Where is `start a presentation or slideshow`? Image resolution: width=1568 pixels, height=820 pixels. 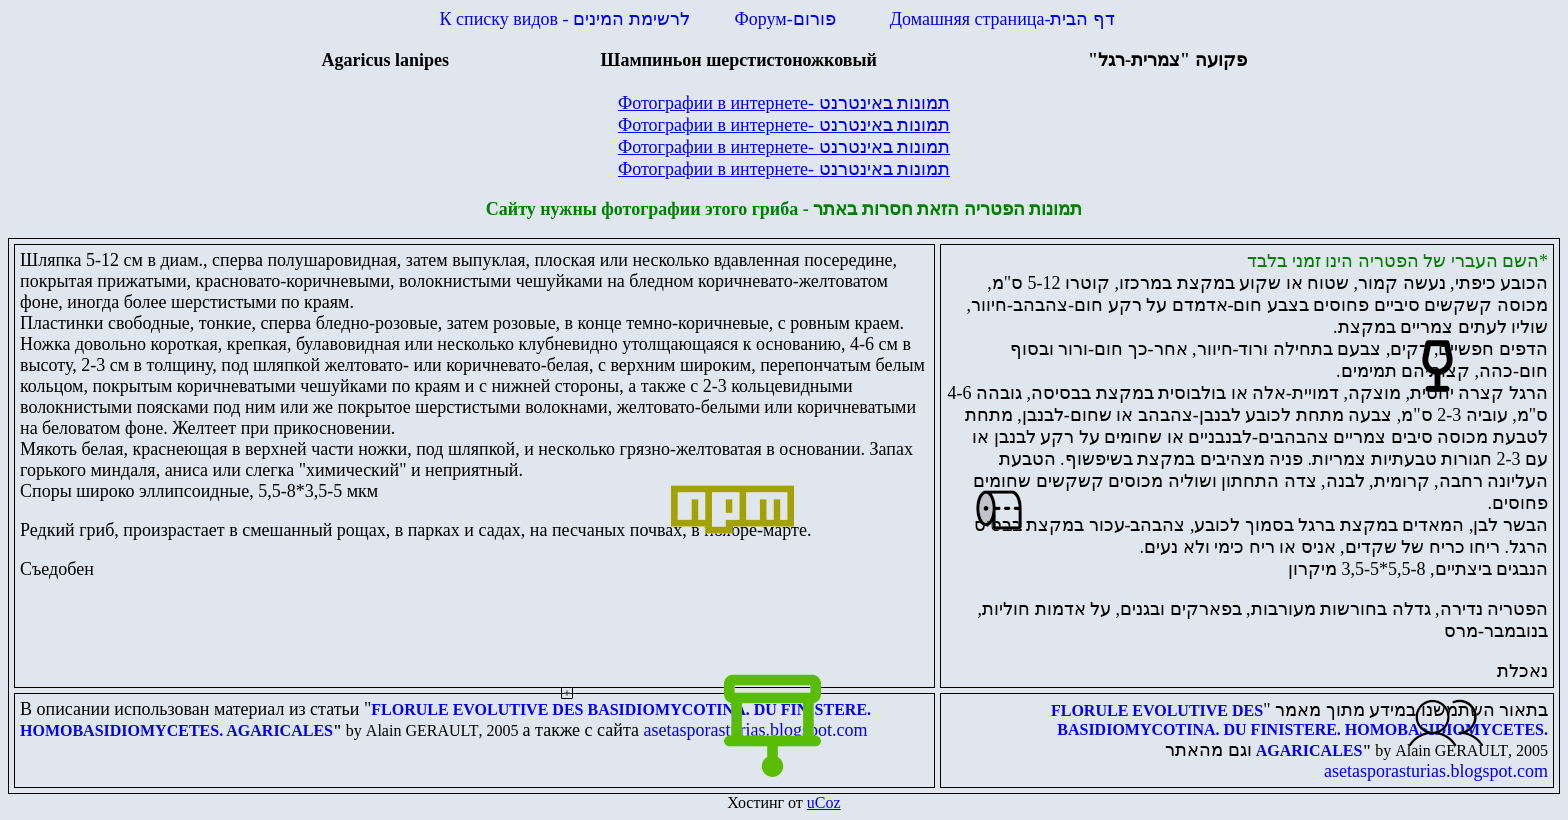 start a presentation or slideshow is located at coordinates (772, 719).